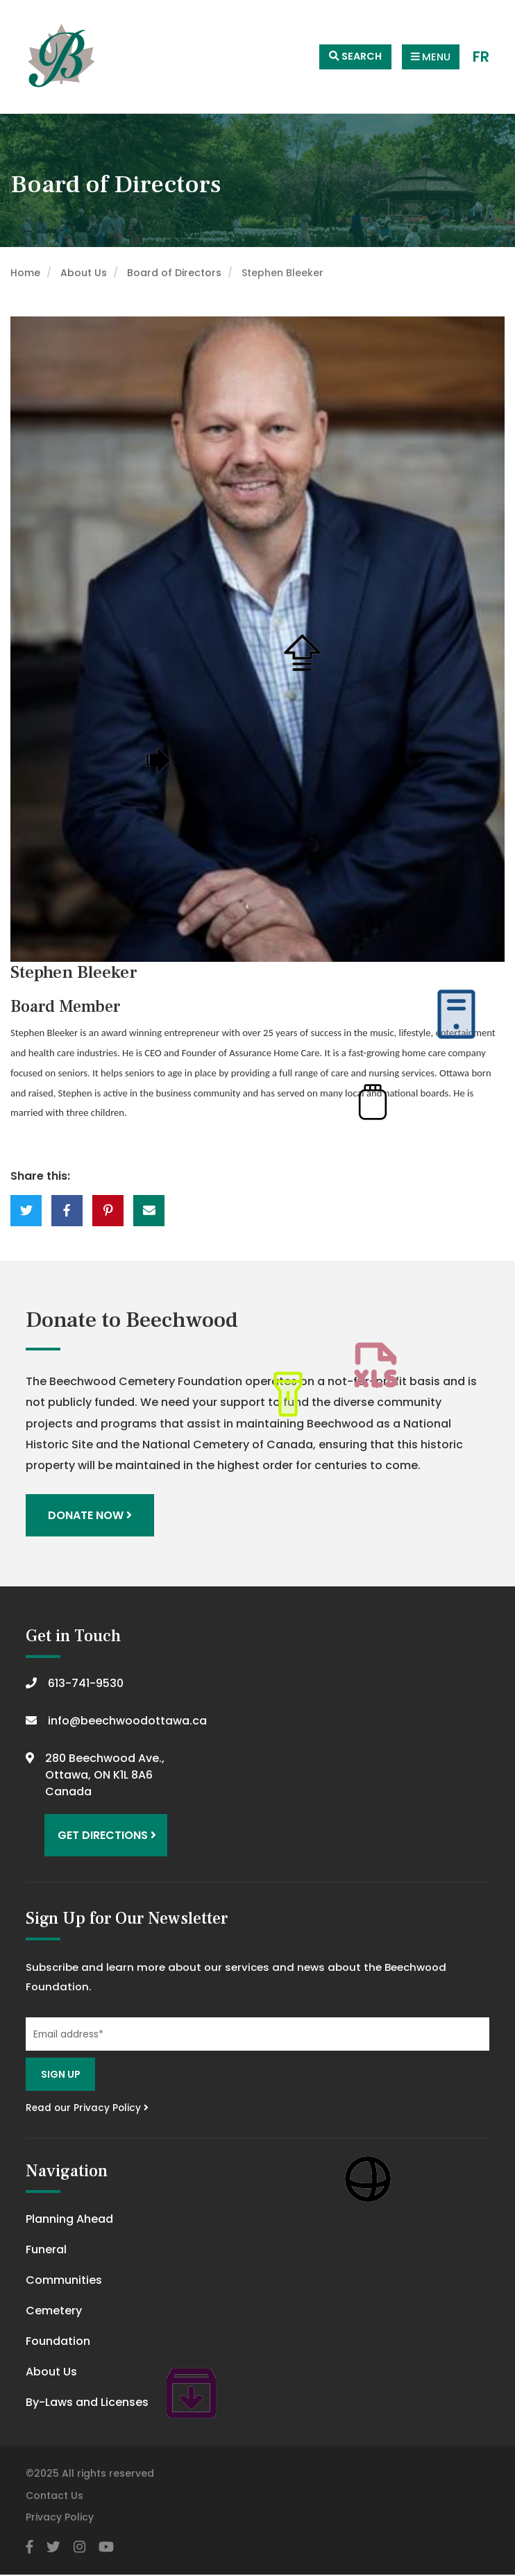 The width and height of the screenshot is (515, 2576). Describe the element at coordinates (302, 654) in the screenshot. I see `upload file or content` at that location.